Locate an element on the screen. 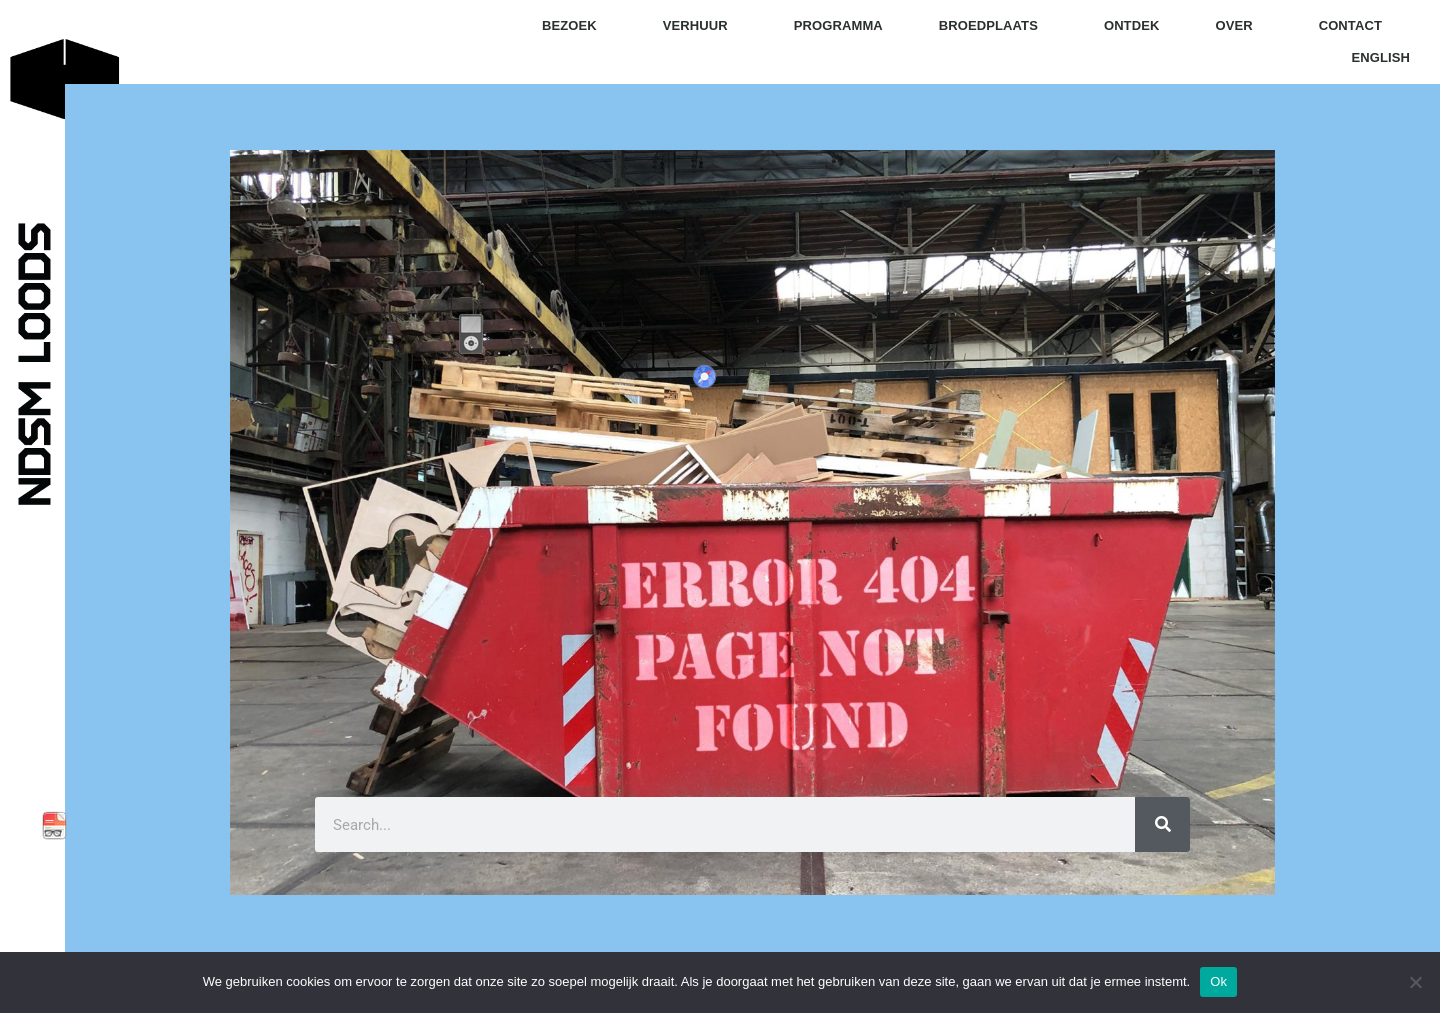 The width and height of the screenshot is (1440, 1013). open the Papers document viewer app is located at coordinates (54, 825).